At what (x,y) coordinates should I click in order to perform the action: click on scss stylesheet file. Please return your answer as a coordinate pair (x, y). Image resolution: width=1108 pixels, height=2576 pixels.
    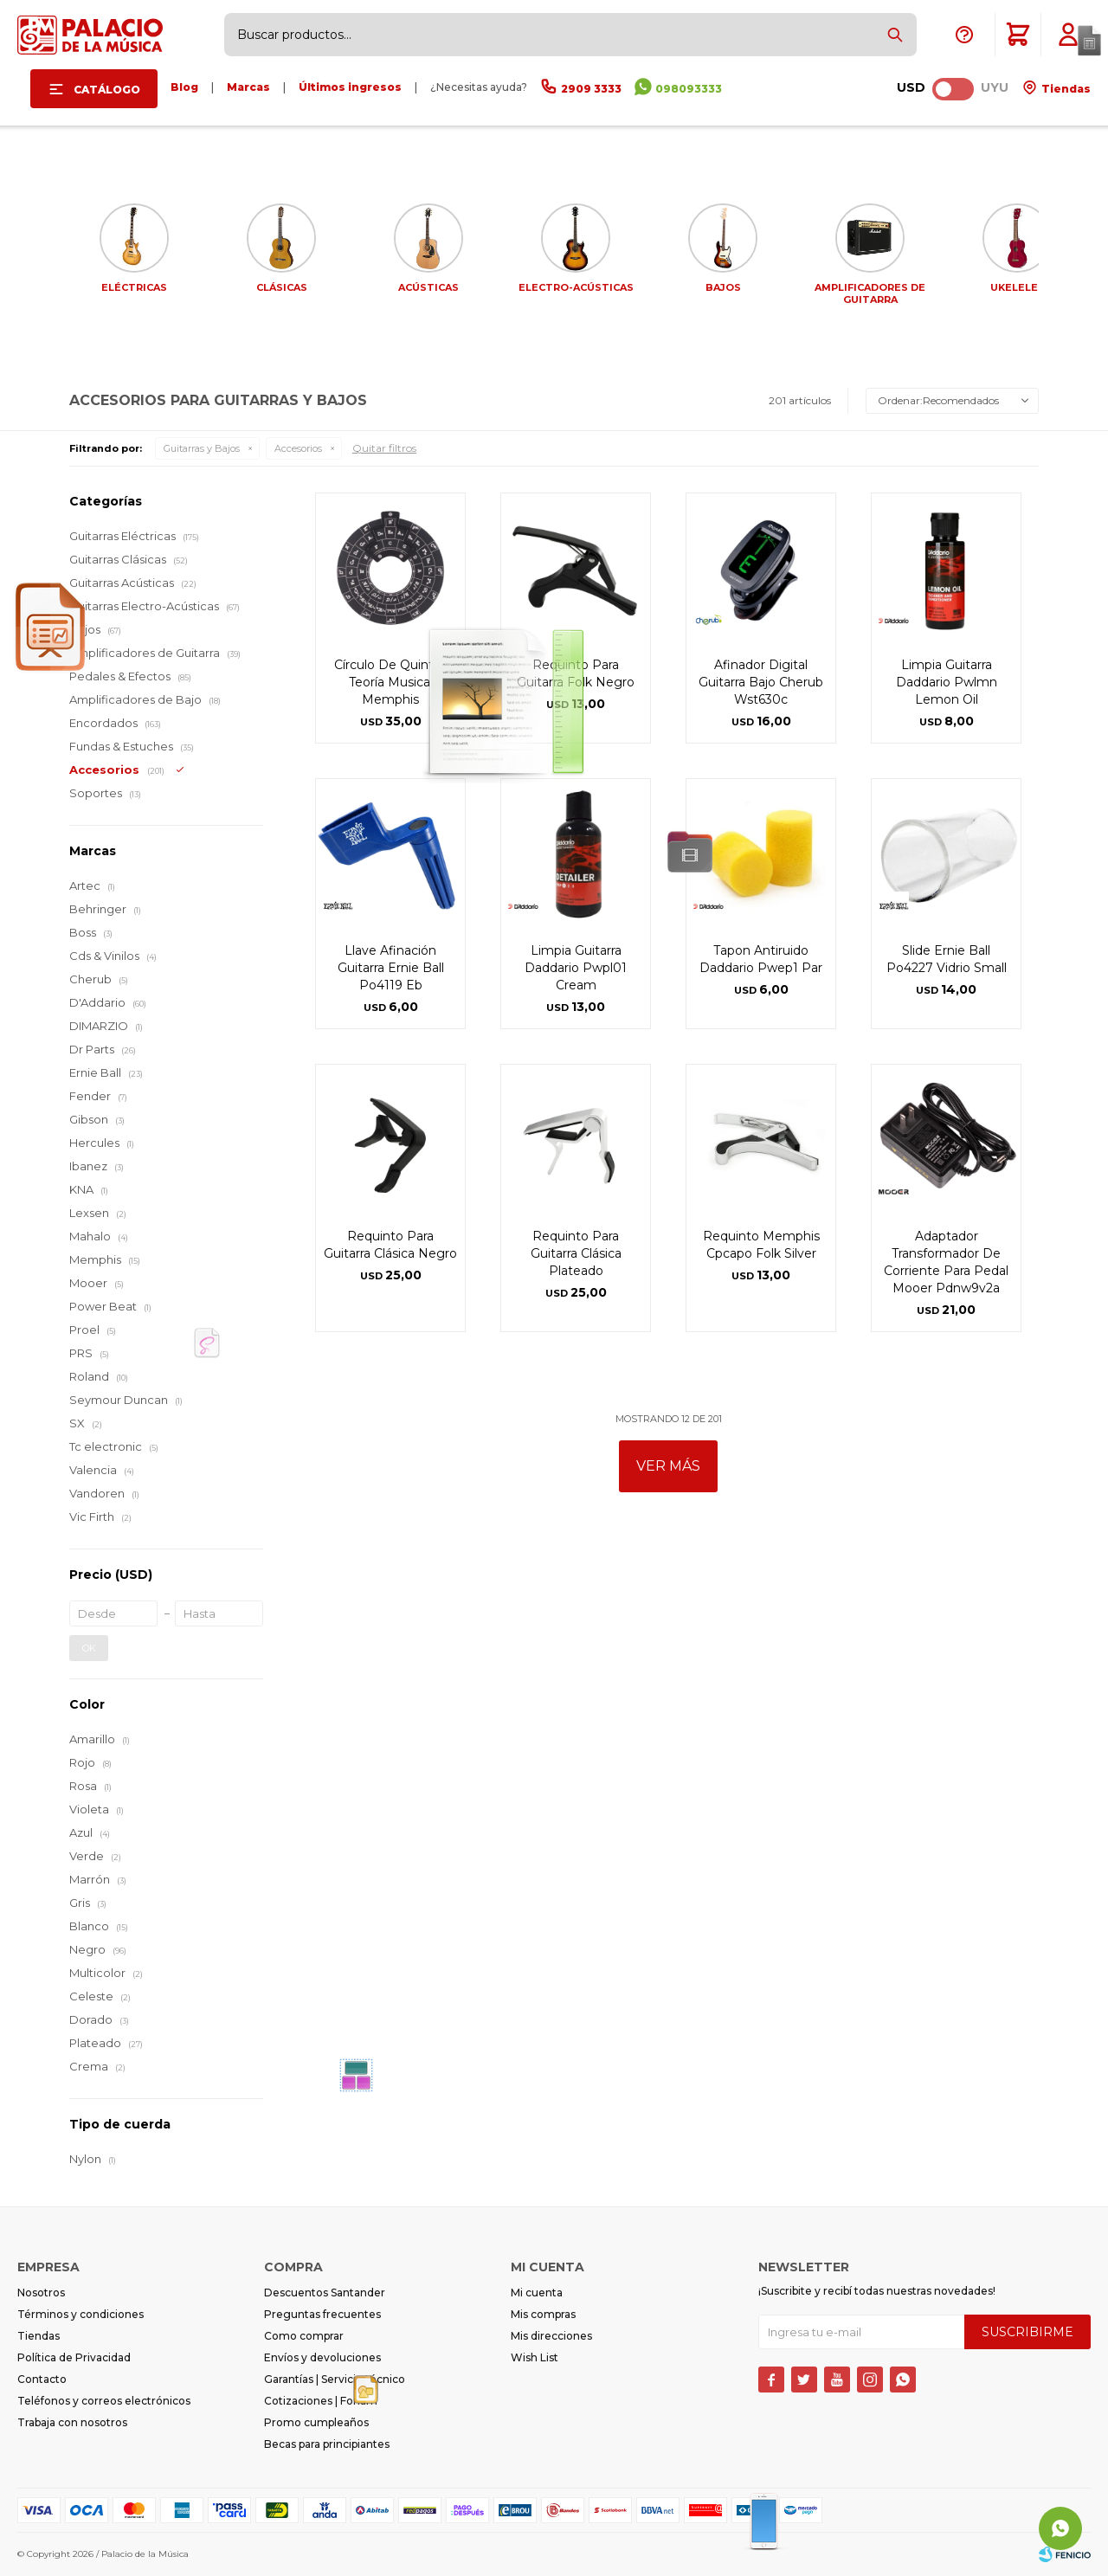
    Looking at the image, I should click on (207, 1343).